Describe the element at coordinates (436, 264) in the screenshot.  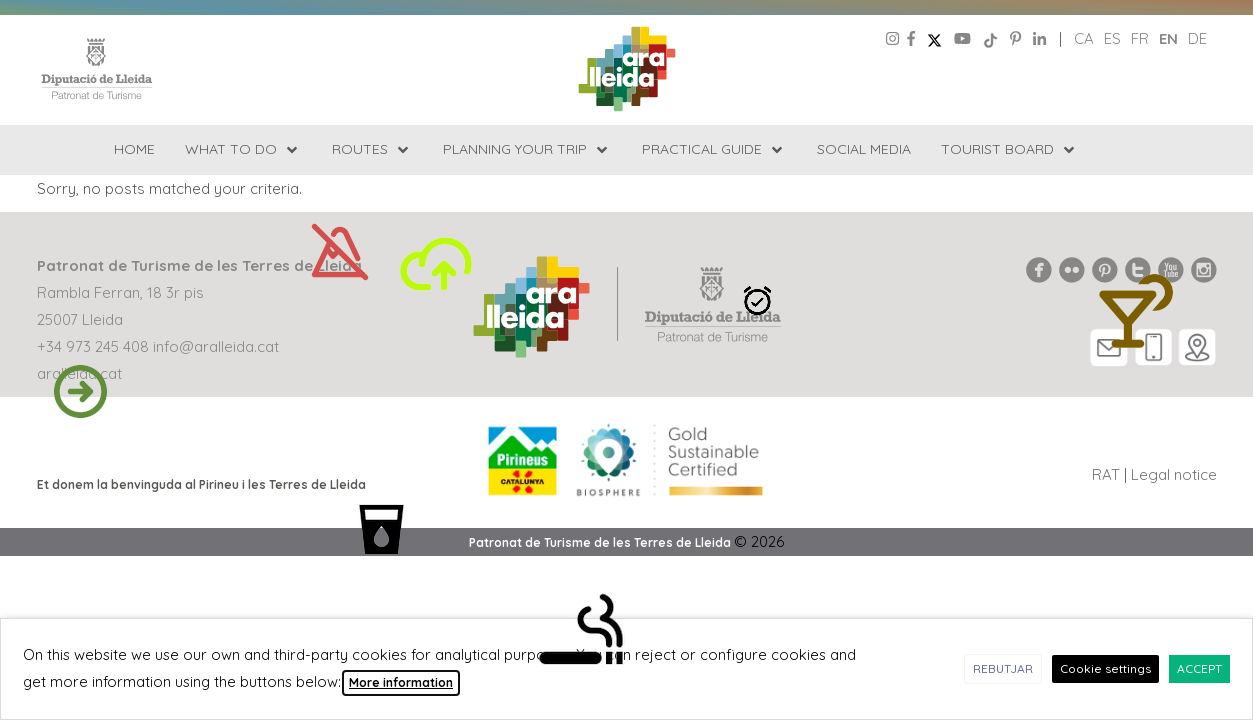
I see `upload file to cloud storage` at that location.